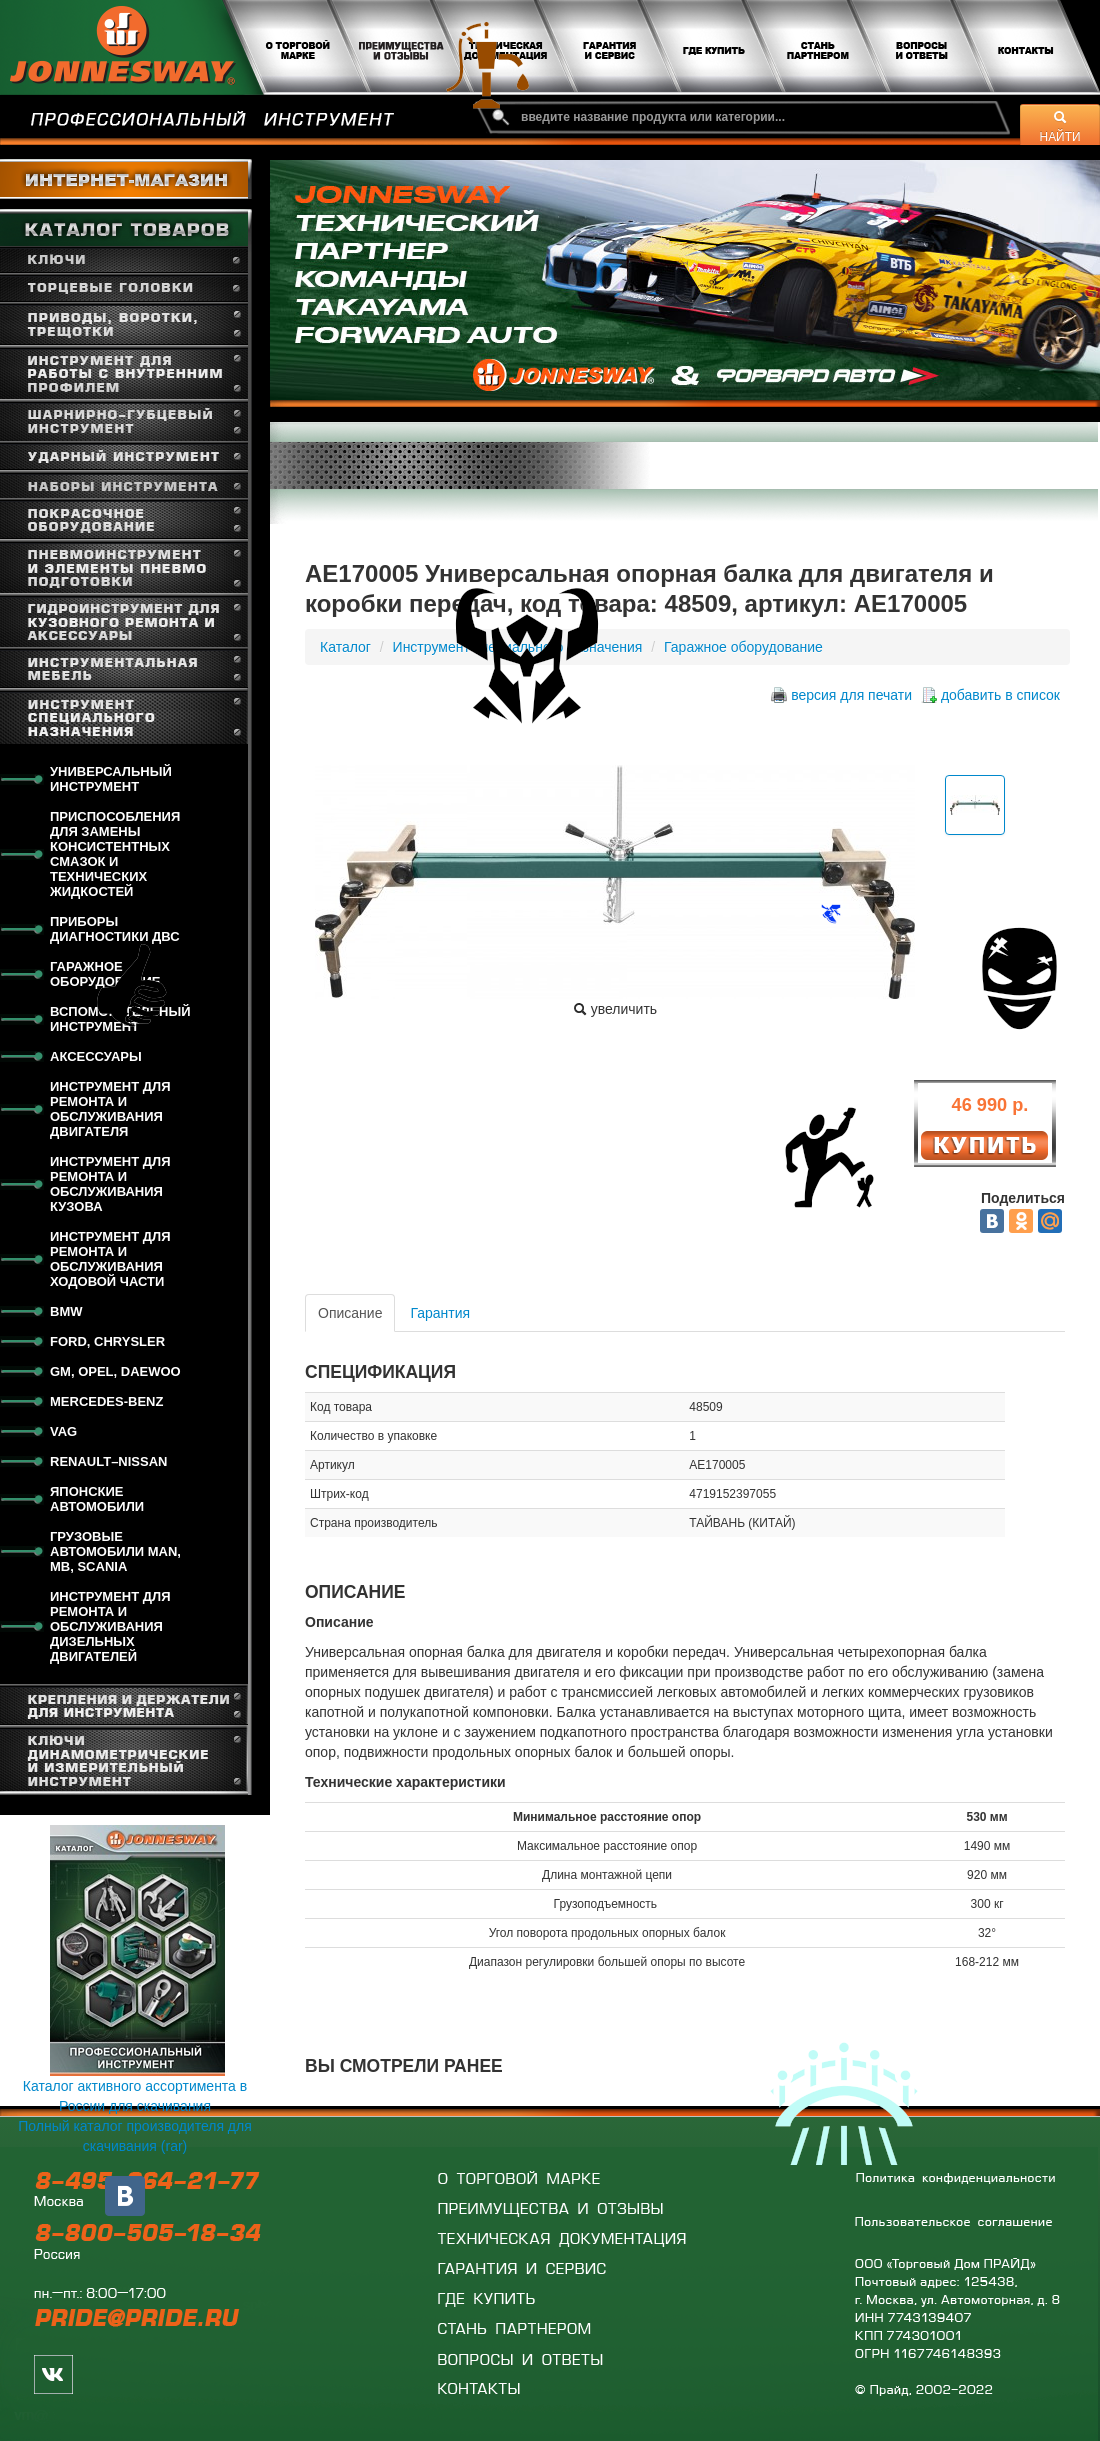 The width and height of the screenshot is (1100, 2441). I want to click on manual water pump tool or equipment, so click(486, 64).